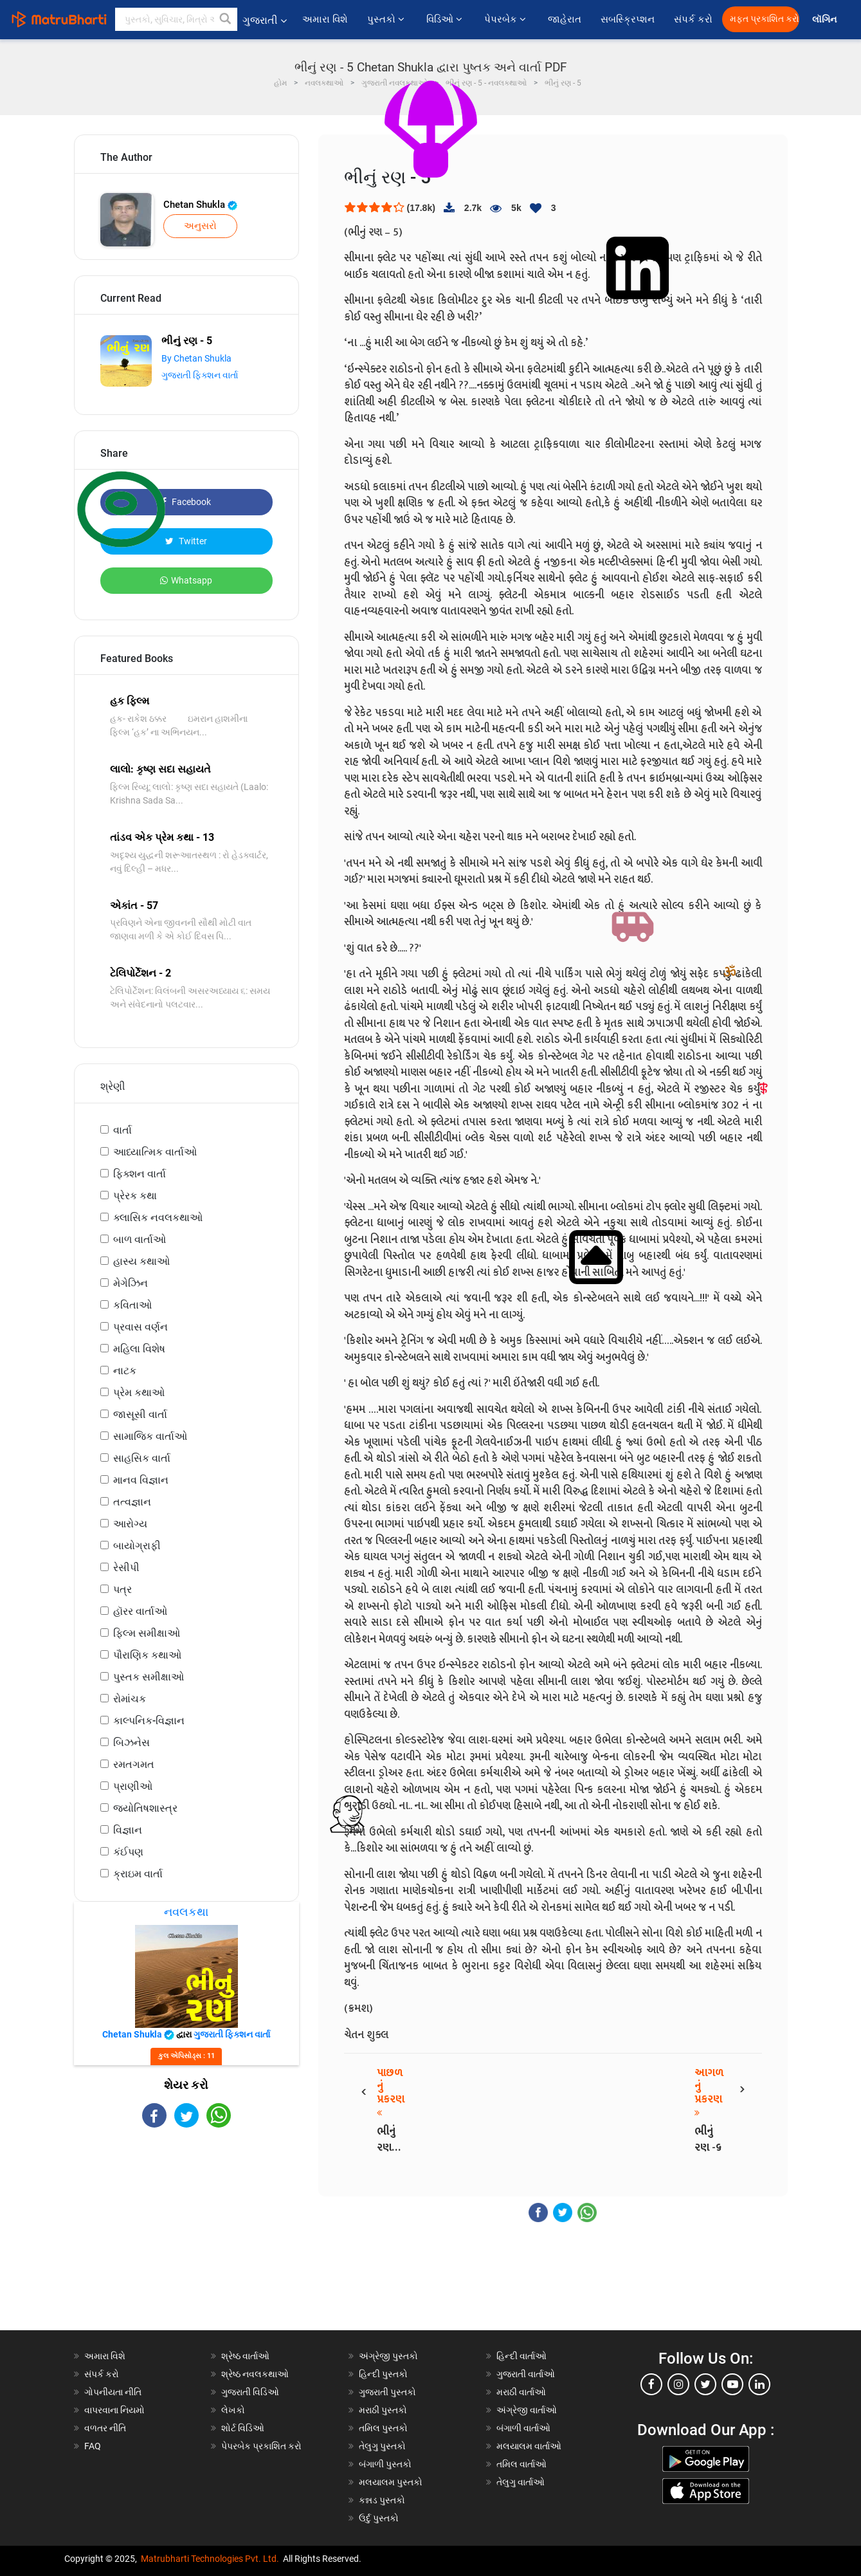 The width and height of the screenshot is (861, 2576). What do you see at coordinates (121, 507) in the screenshot?
I see `select a 3D torus shape in modeling software` at bounding box center [121, 507].